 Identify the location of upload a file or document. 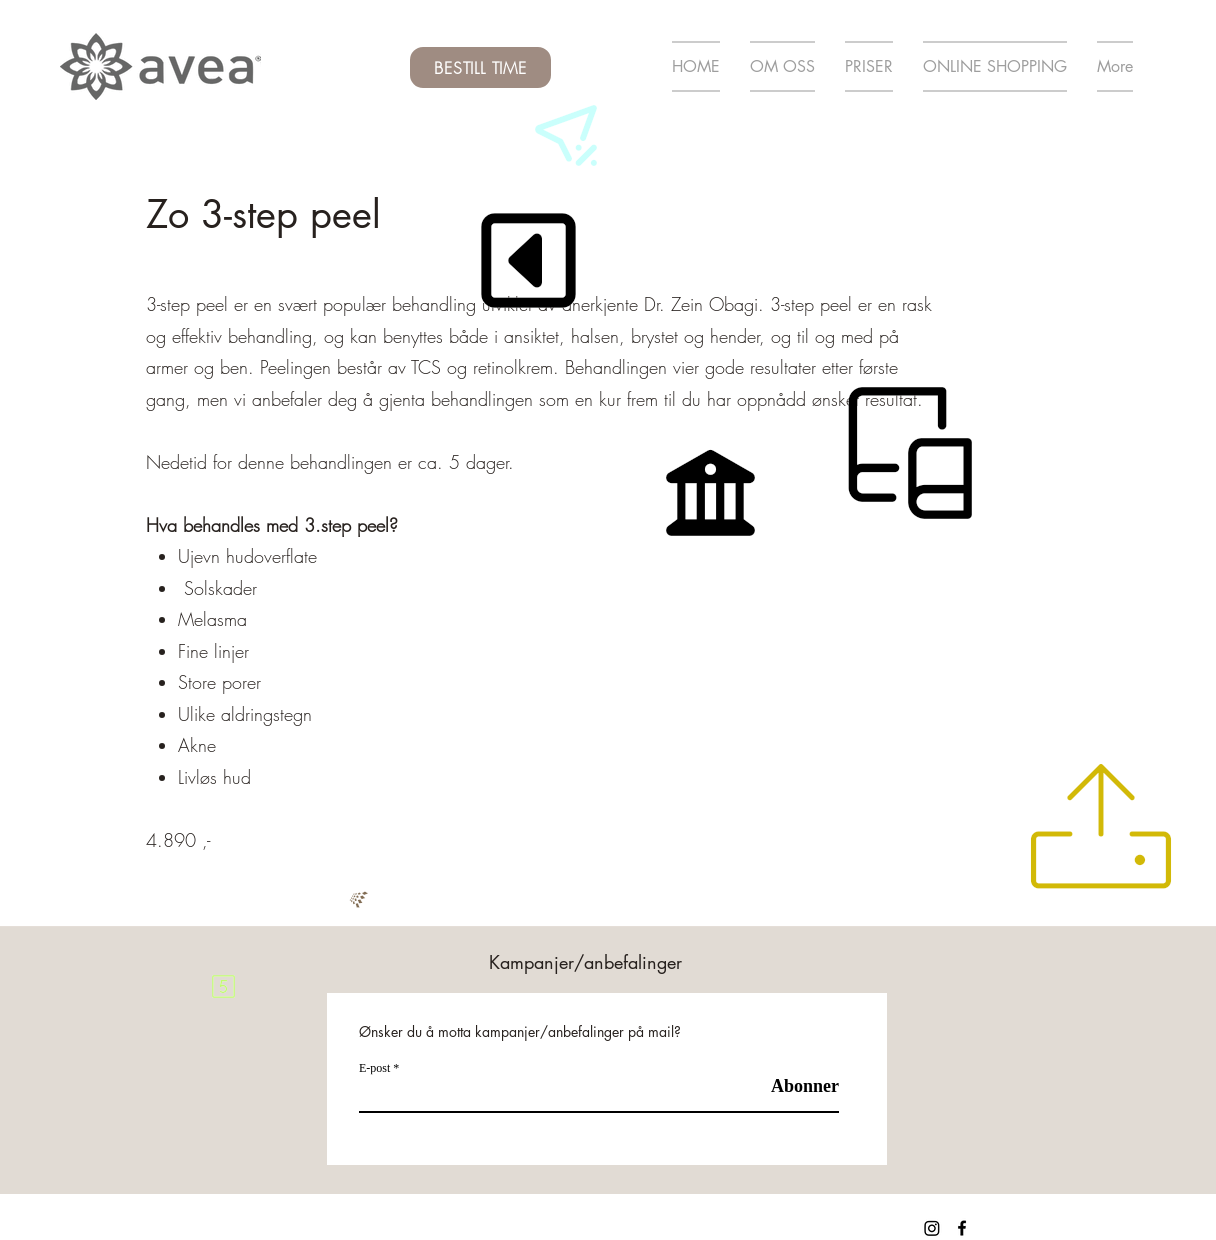
(1101, 834).